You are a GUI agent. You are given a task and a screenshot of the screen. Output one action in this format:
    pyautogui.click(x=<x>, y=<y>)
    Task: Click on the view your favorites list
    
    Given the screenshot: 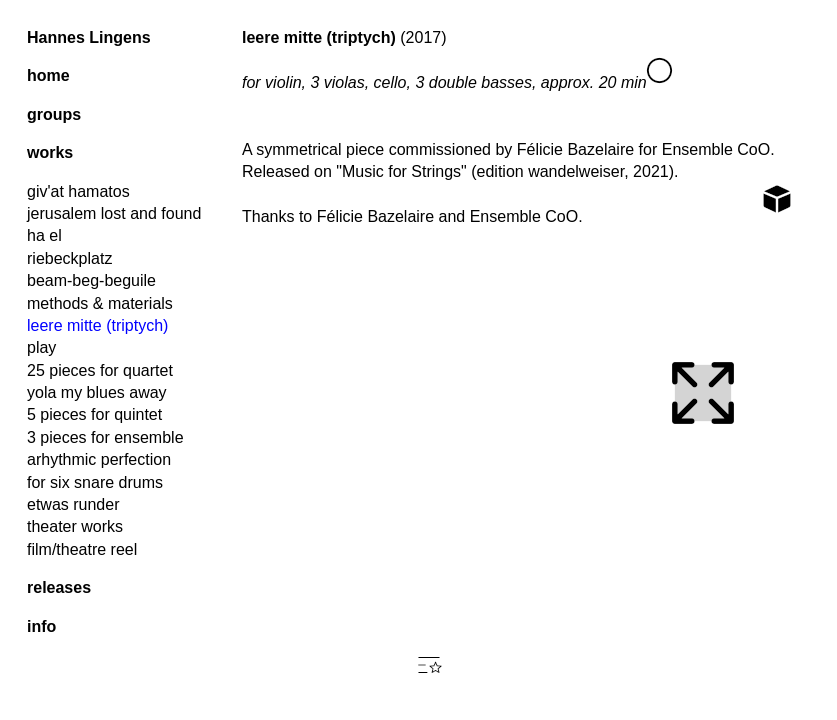 What is the action you would take?
    pyautogui.click(x=429, y=665)
    